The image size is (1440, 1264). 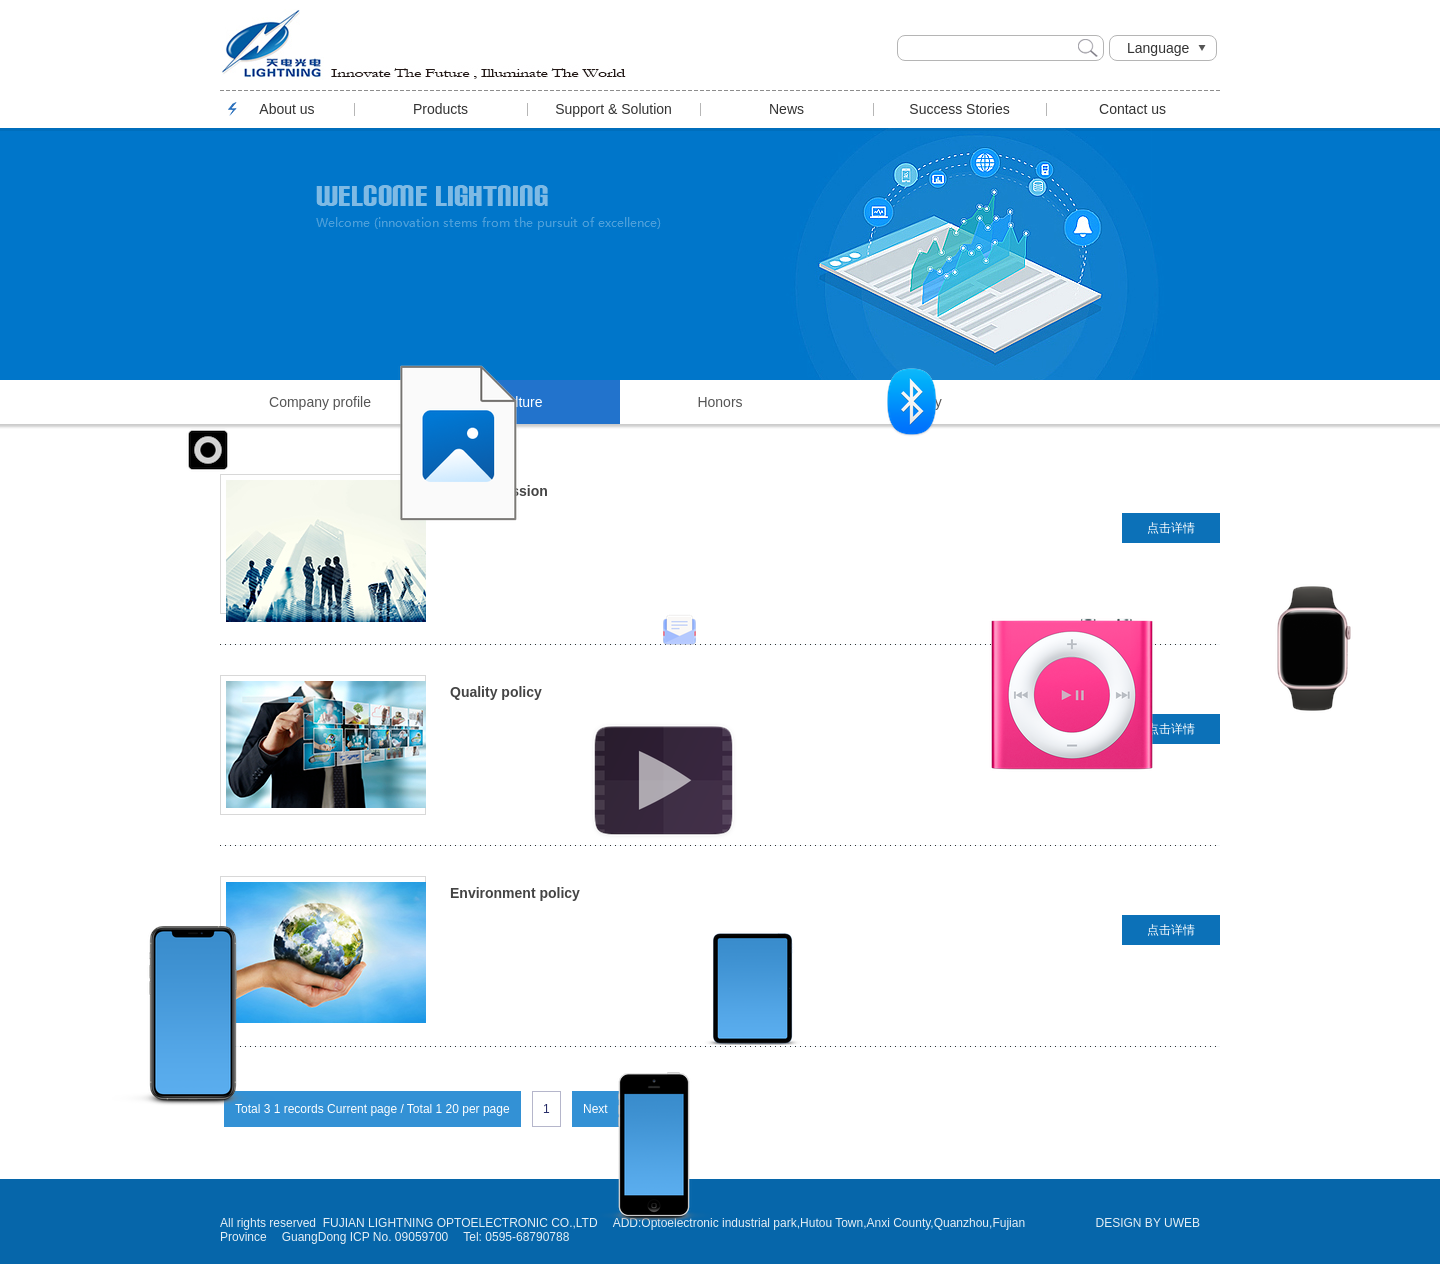 What do you see at coordinates (458, 443) in the screenshot?
I see `open an image file` at bounding box center [458, 443].